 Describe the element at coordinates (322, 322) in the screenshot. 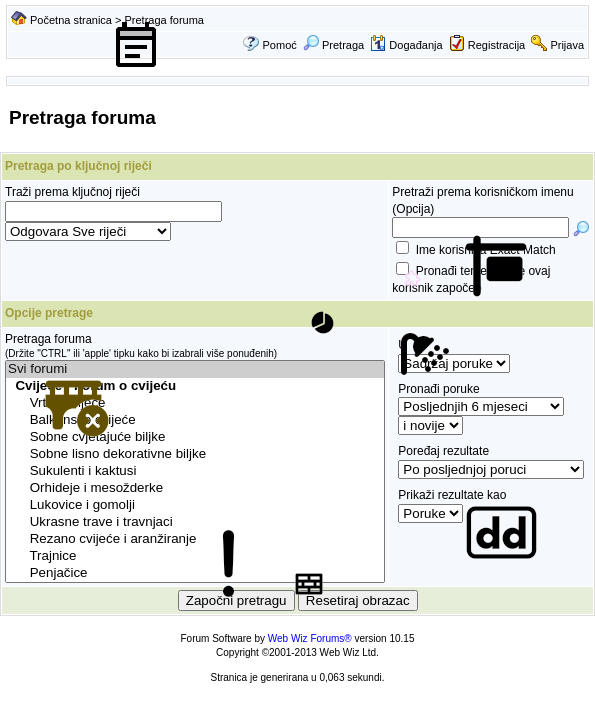

I see `view analytics or statistics` at that location.